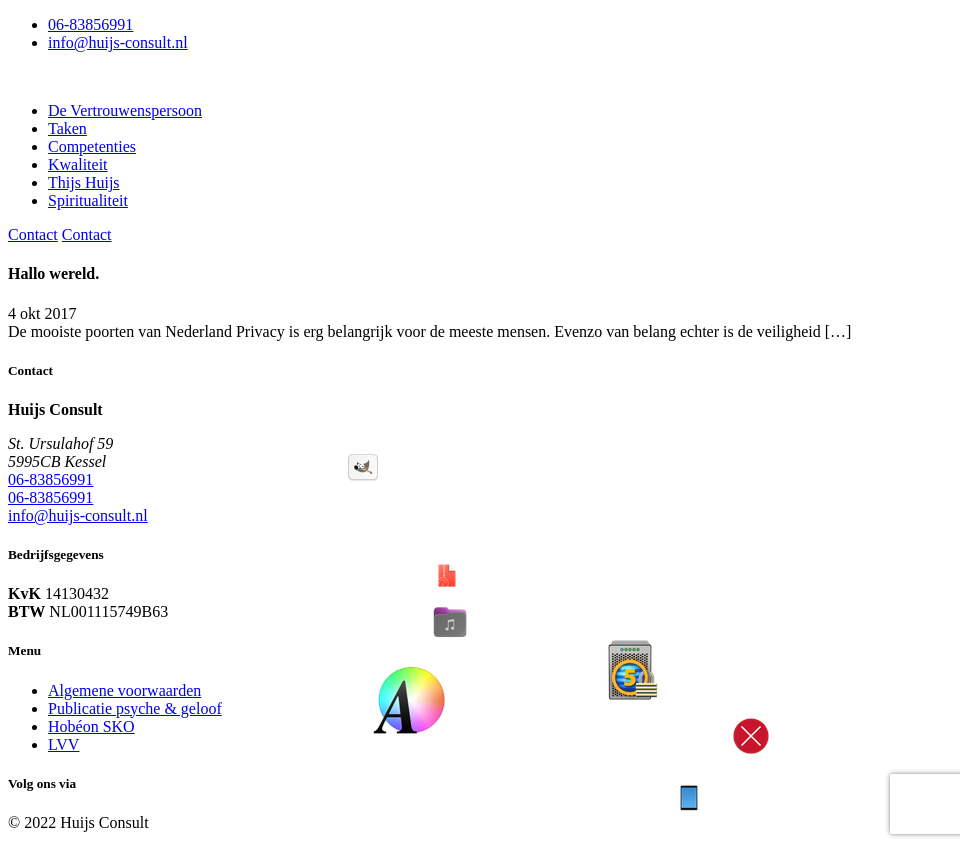 This screenshot has width=960, height=848. What do you see at coordinates (409, 695) in the screenshot?
I see `customize font and color settings` at bounding box center [409, 695].